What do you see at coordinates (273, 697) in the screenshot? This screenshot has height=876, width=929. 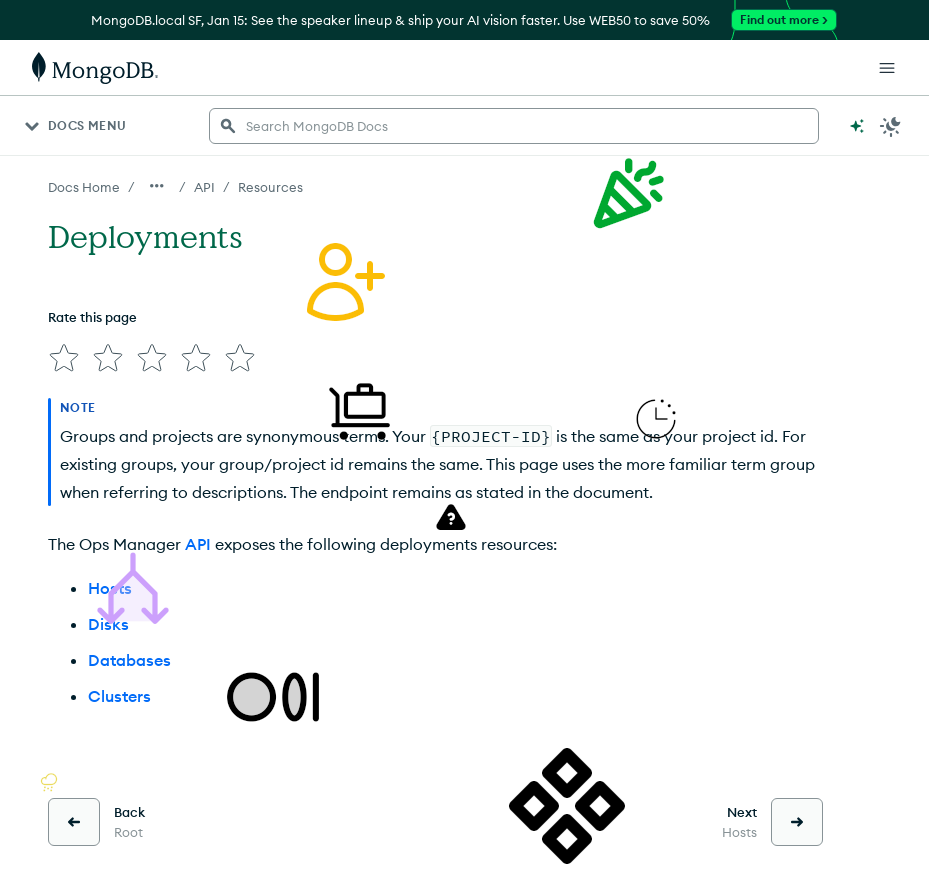 I see `visit medium profile or blog` at bounding box center [273, 697].